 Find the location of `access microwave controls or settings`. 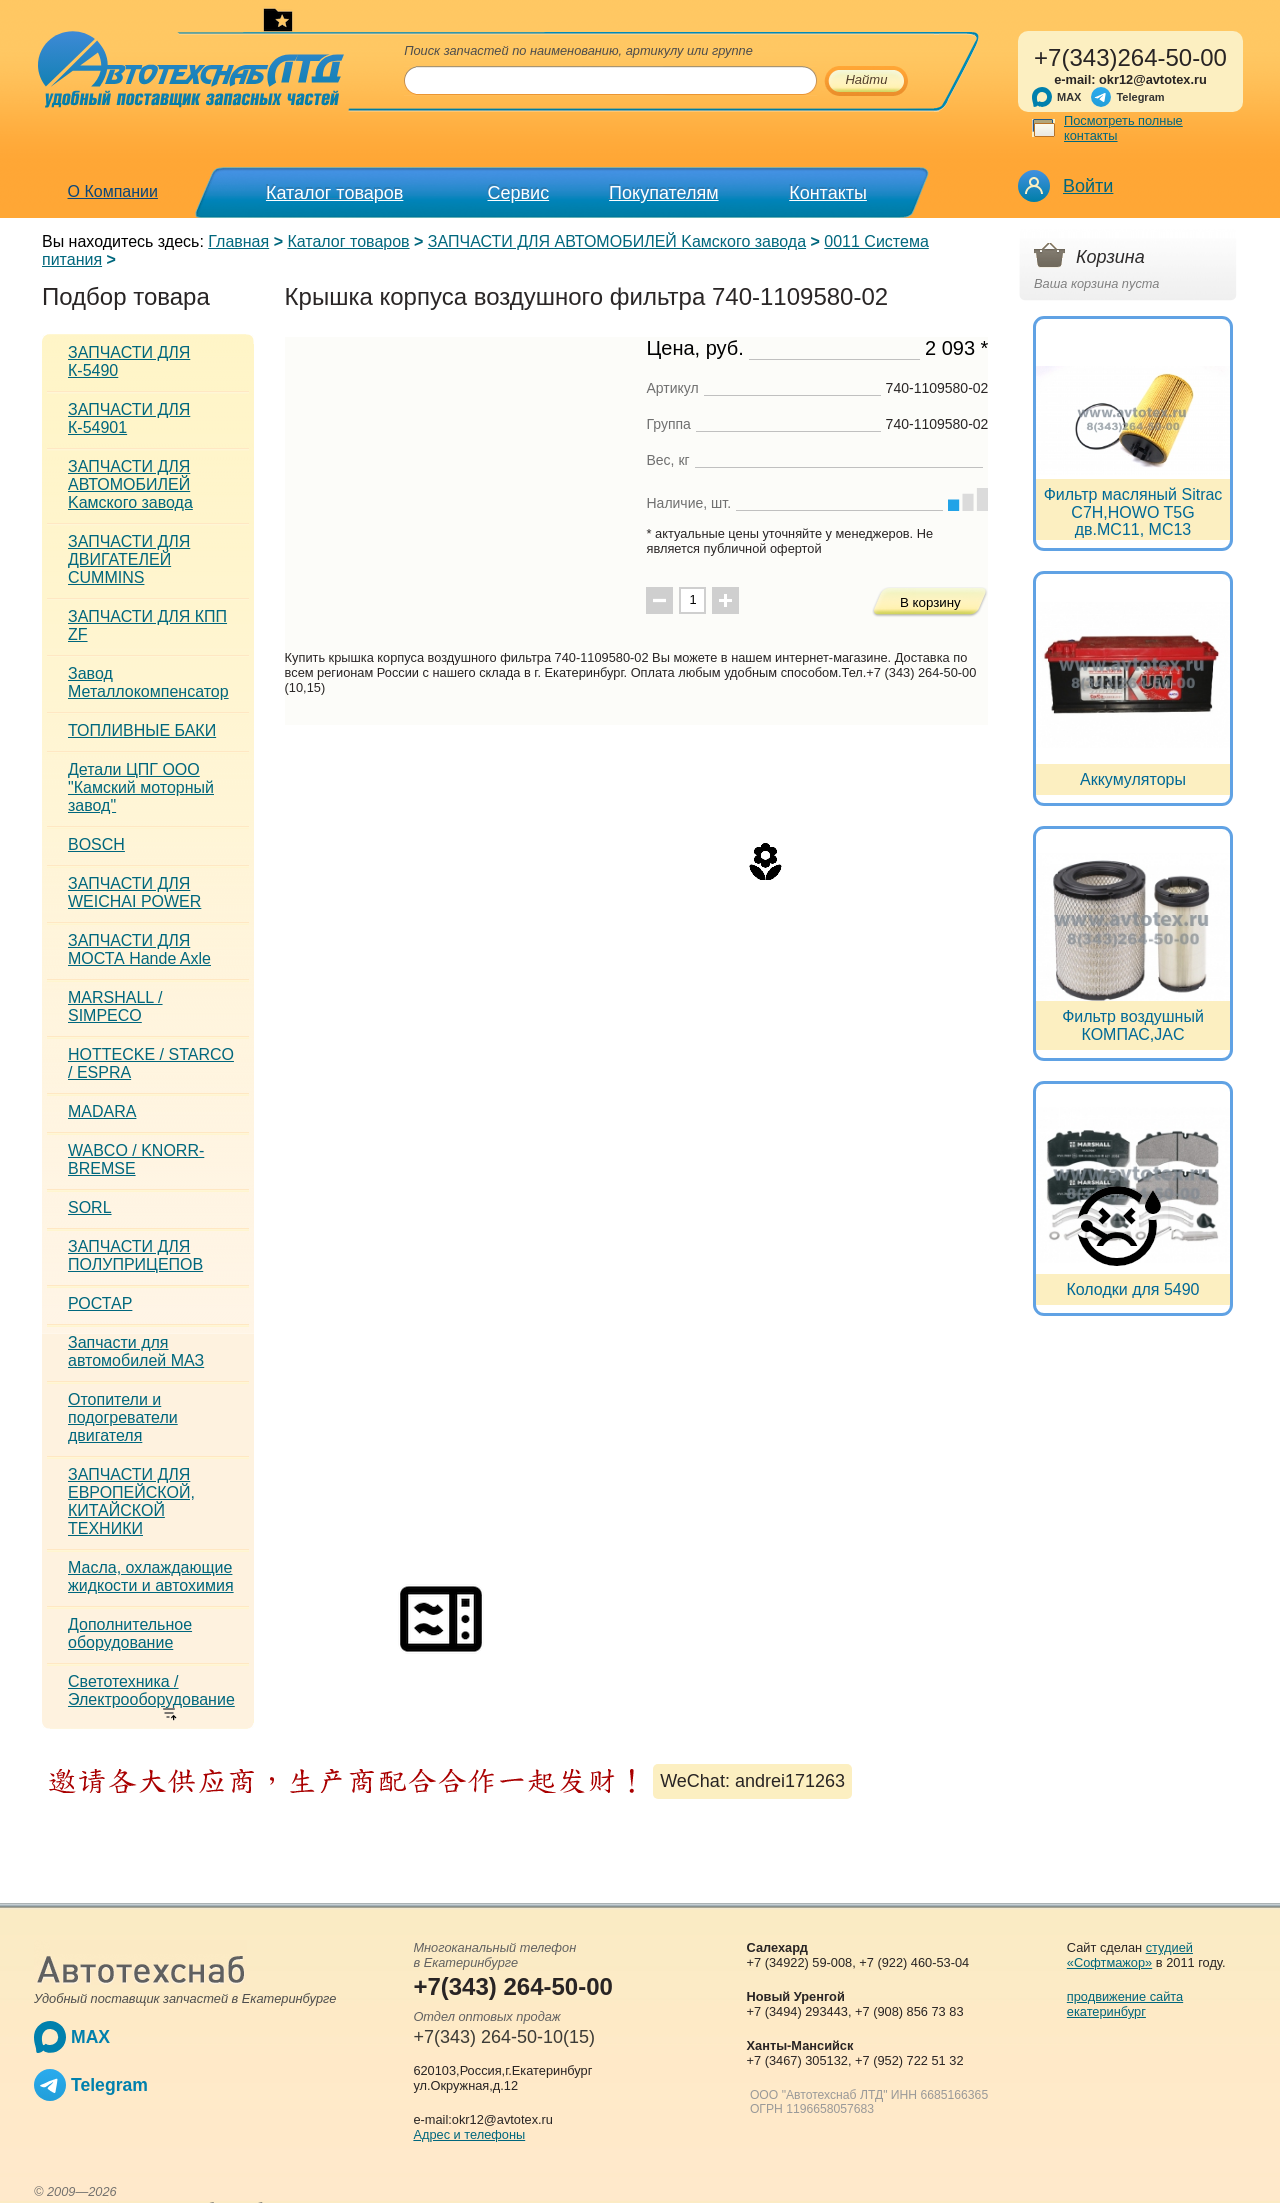

access microwave controls or settings is located at coordinates (441, 1619).